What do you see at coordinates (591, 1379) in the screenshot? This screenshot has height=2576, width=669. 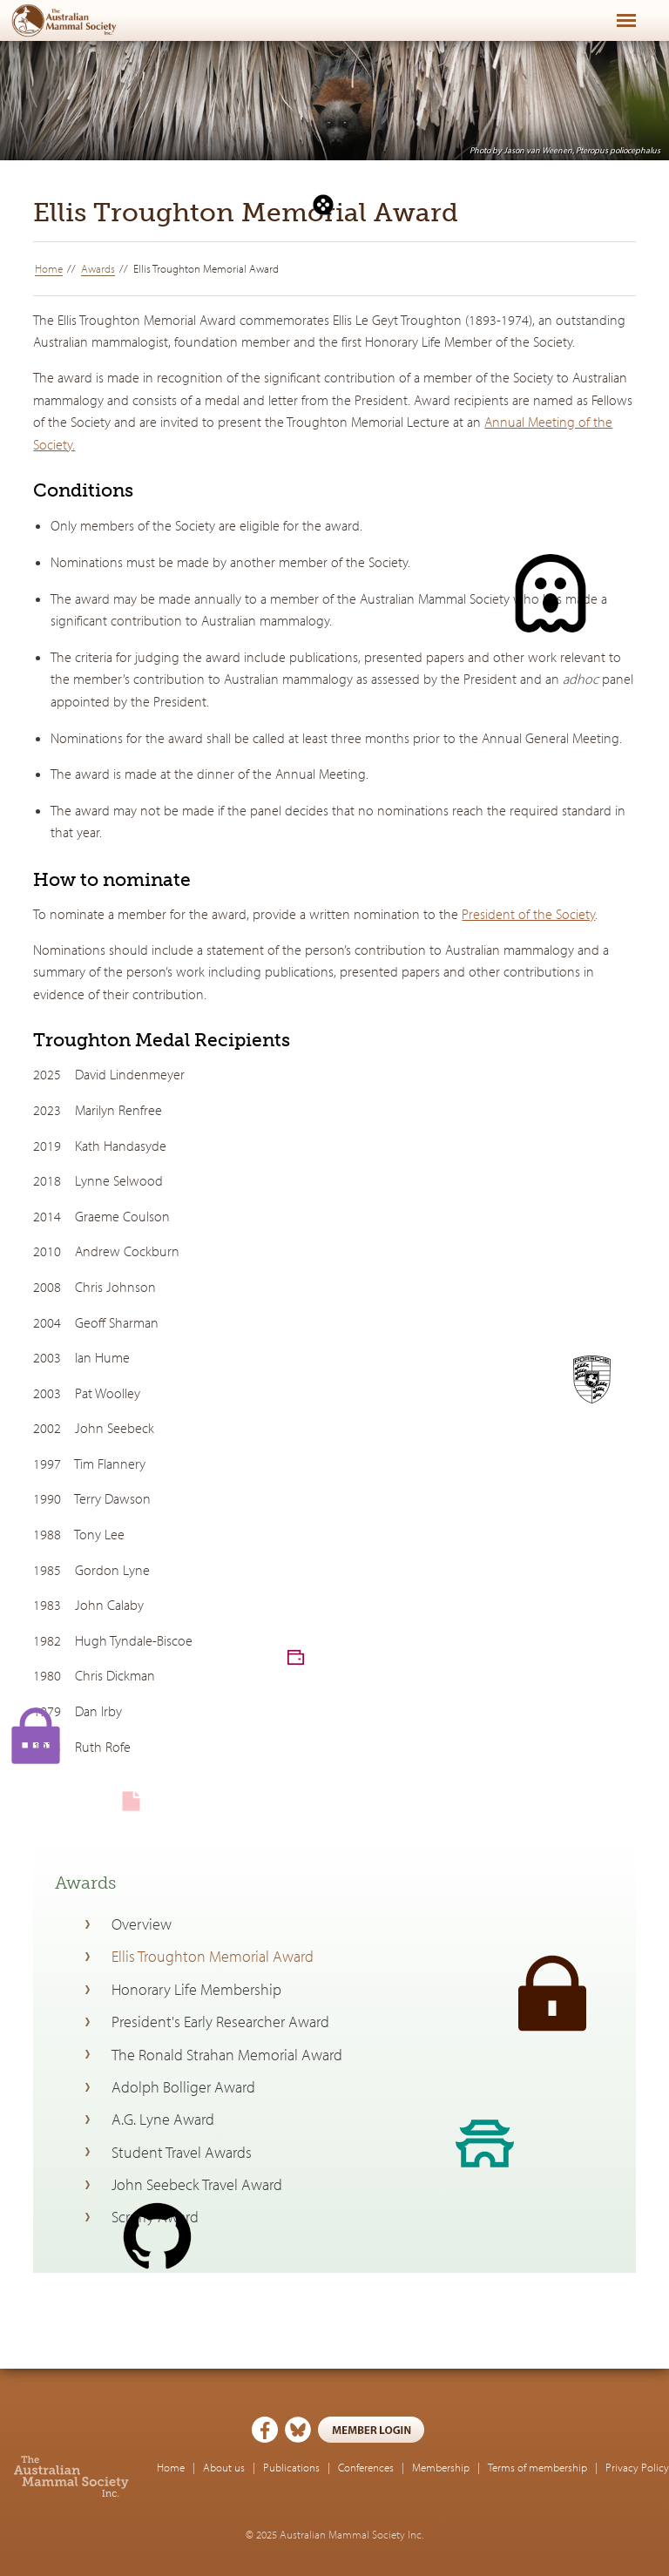 I see `porsche brand logo` at bounding box center [591, 1379].